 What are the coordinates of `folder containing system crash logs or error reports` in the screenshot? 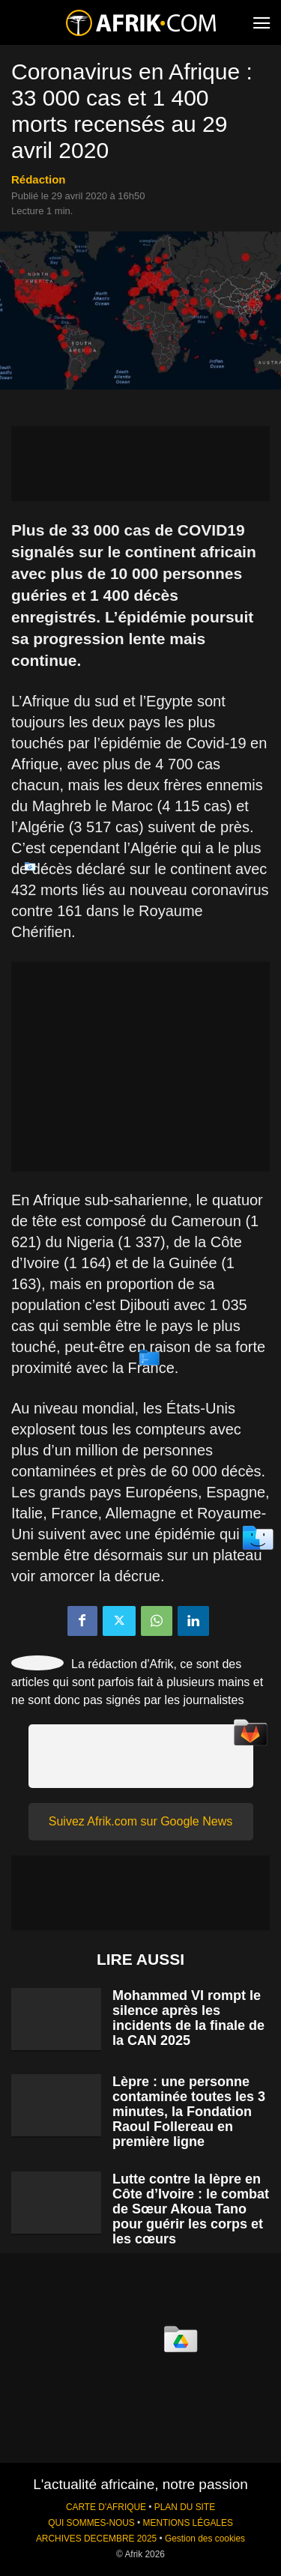 It's located at (149, 1358).